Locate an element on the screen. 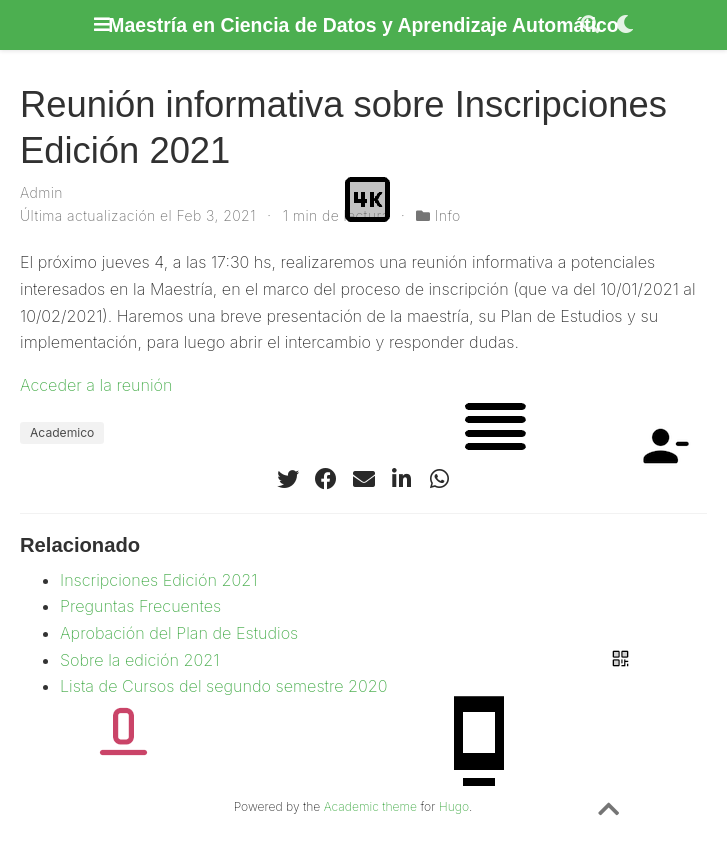 The width and height of the screenshot is (727, 865). remove a contact or friend is located at coordinates (665, 446).